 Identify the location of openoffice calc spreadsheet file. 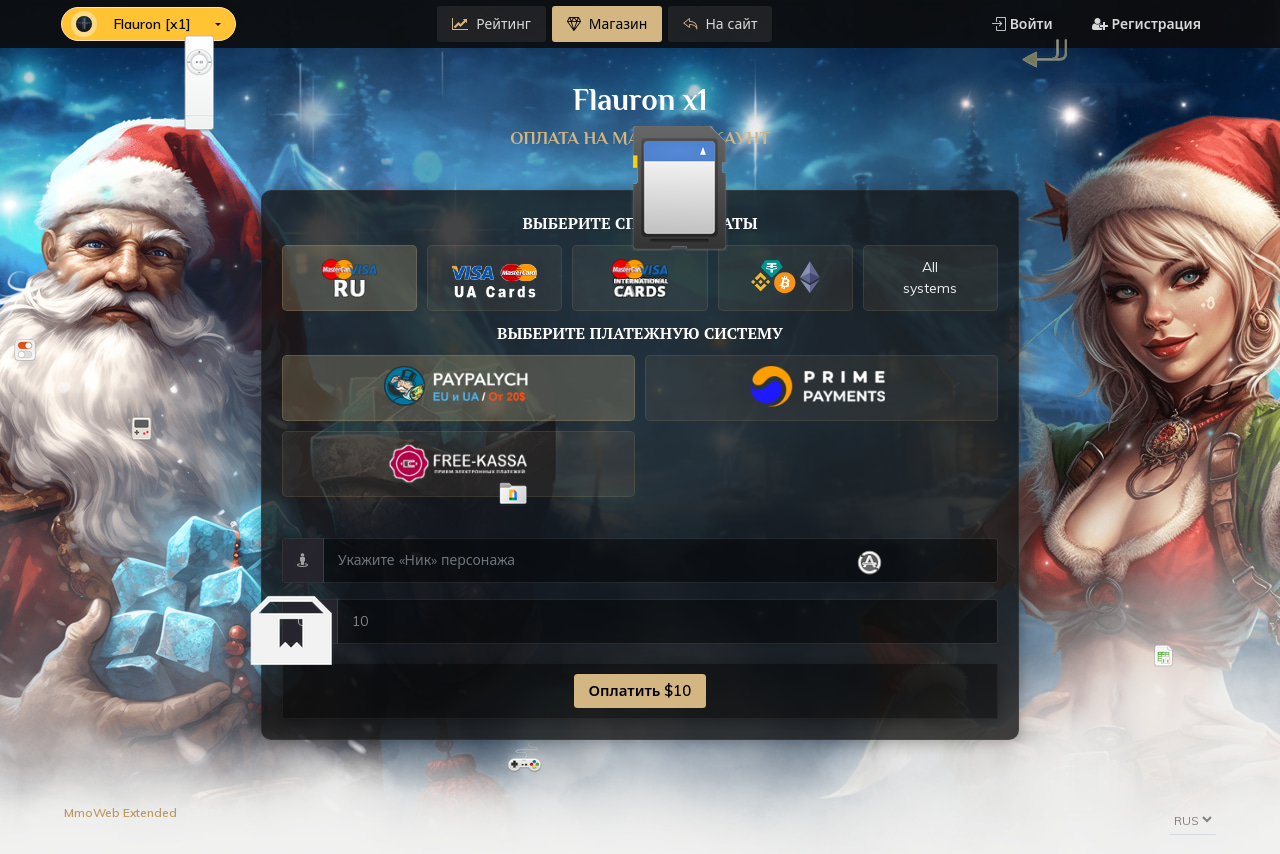
(1163, 655).